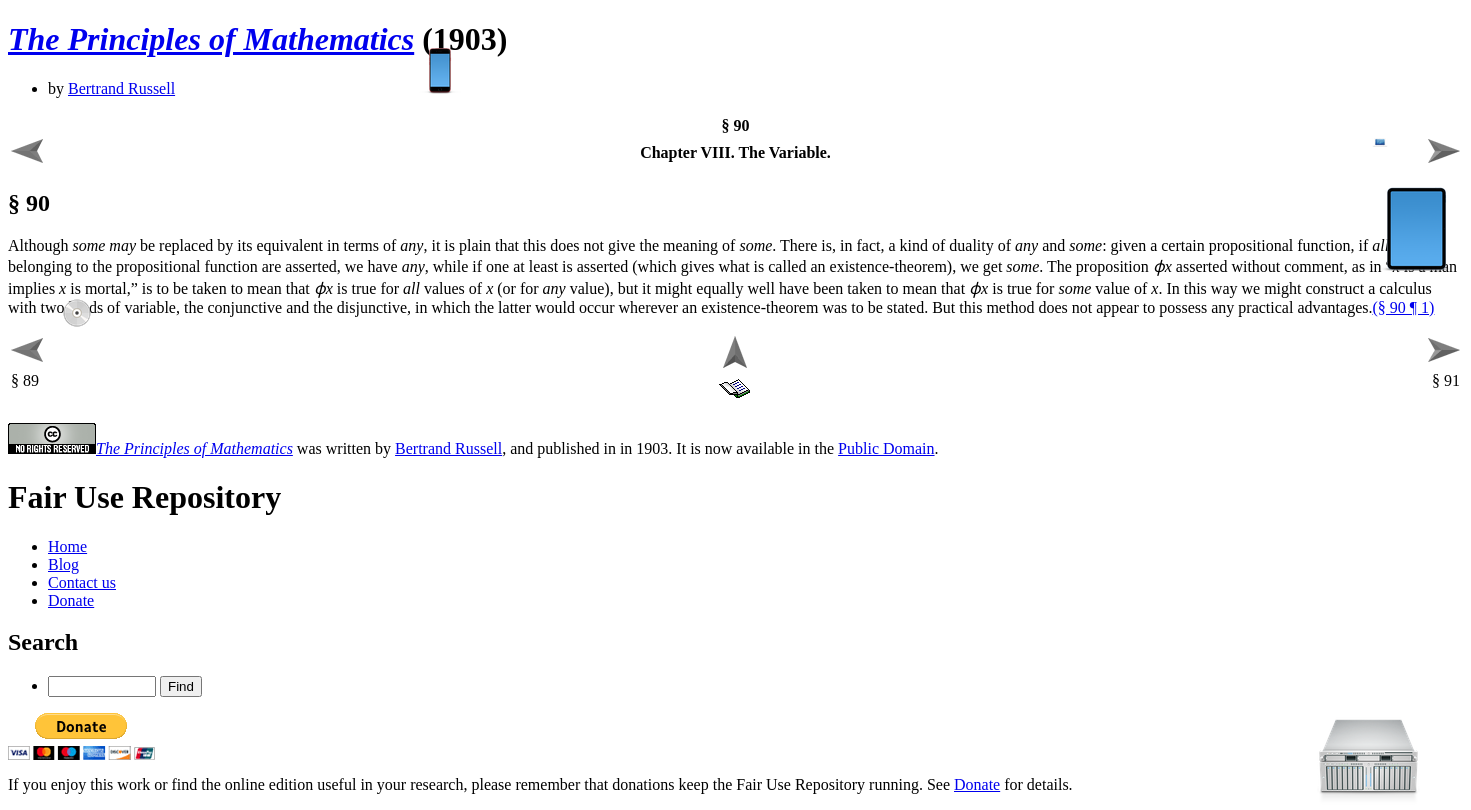  I want to click on indicates this mac device in system preferences, so click(1380, 142).